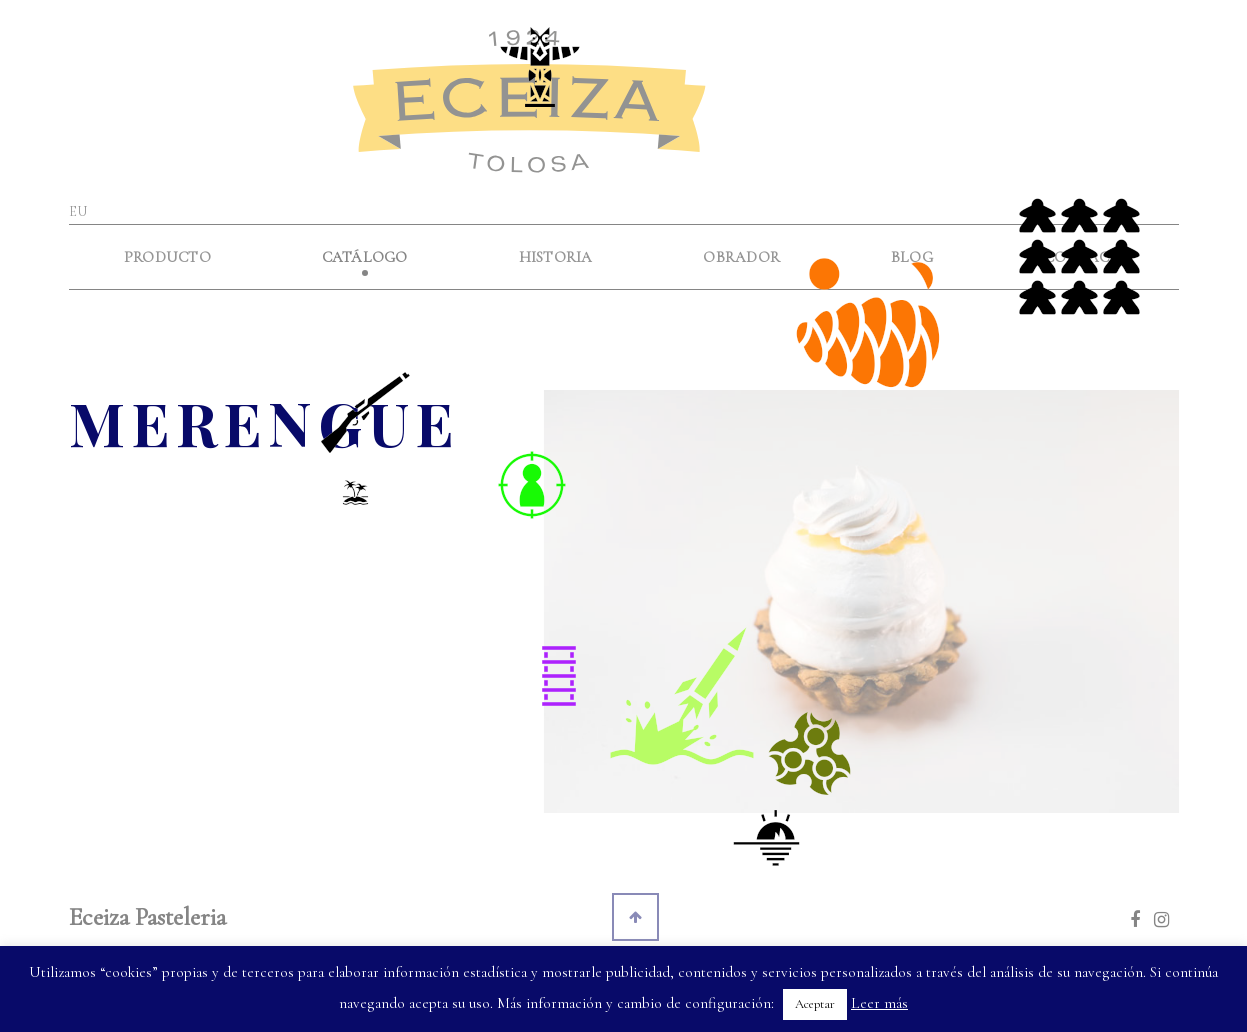 The height and width of the screenshot is (1032, 1247). I want to click on access tribal or cultural game content, so click(540, 67).